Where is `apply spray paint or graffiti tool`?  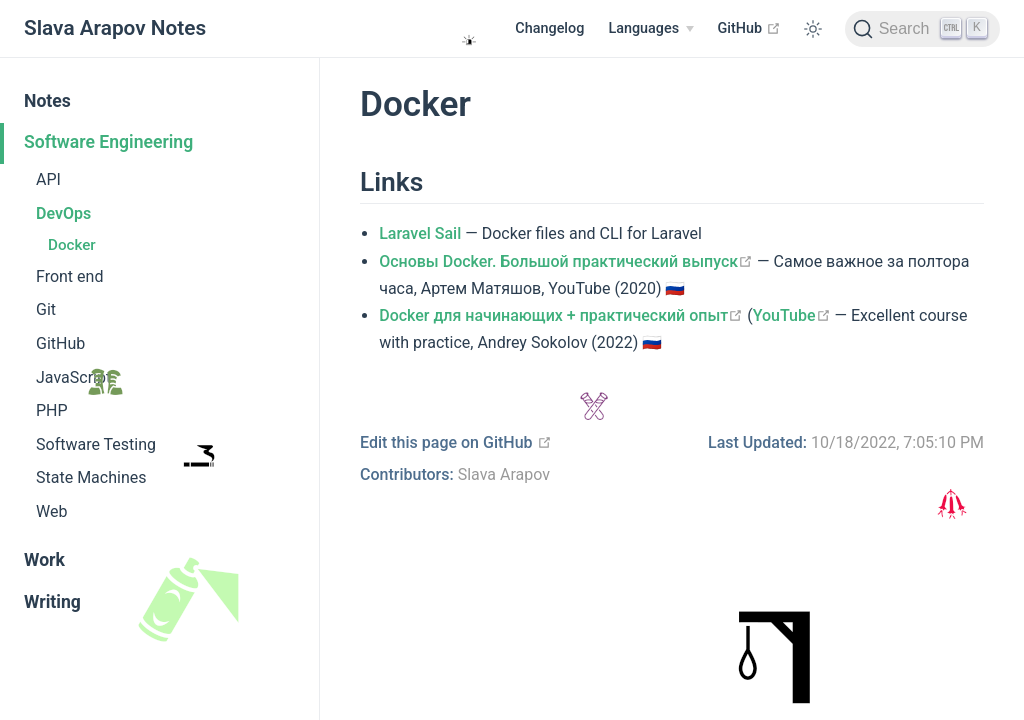
apply spray paint or graffiti tool is located at coordinates (188, 602).